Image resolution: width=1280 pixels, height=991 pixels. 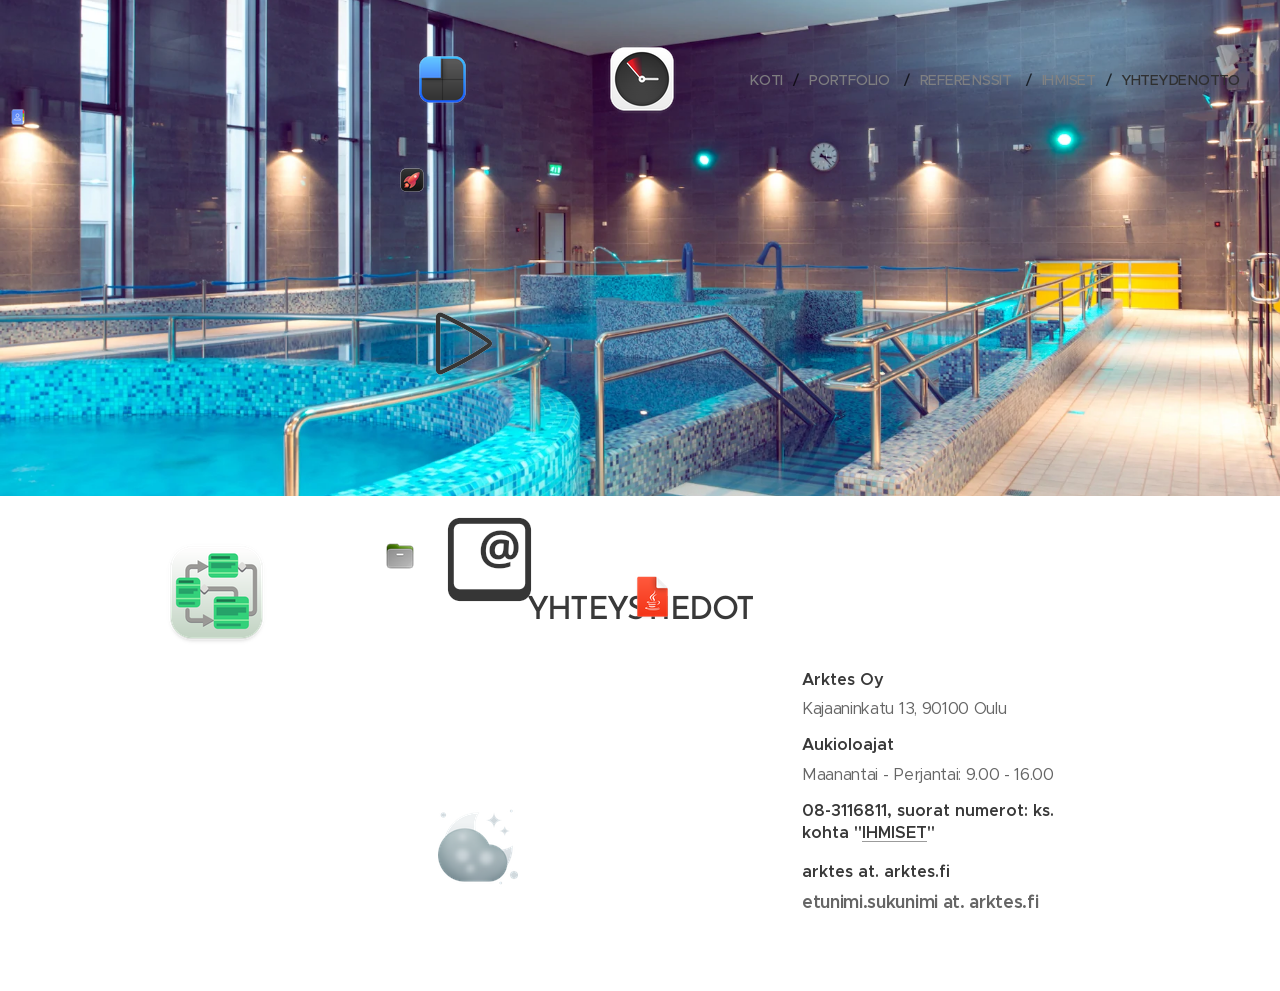 What do you see at coordinates (652, 597) in the screenshot?
I see `java source code file` at bounding box center [652, 597].